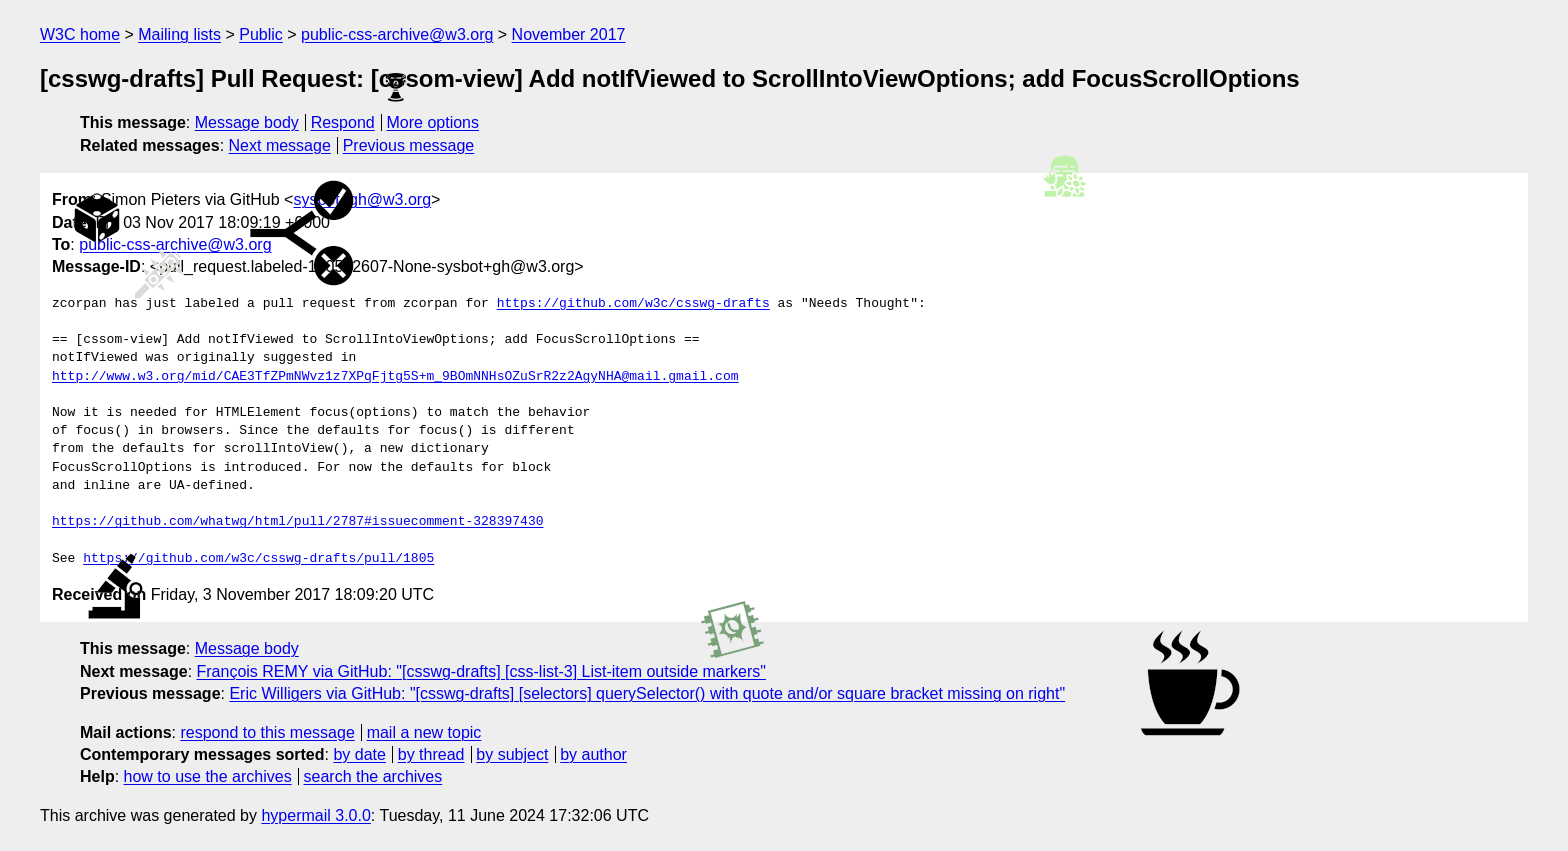  Describe the element at coordinates (1064, 175) in the screenshot. I see `memorial or cemetery location marker` at that location.